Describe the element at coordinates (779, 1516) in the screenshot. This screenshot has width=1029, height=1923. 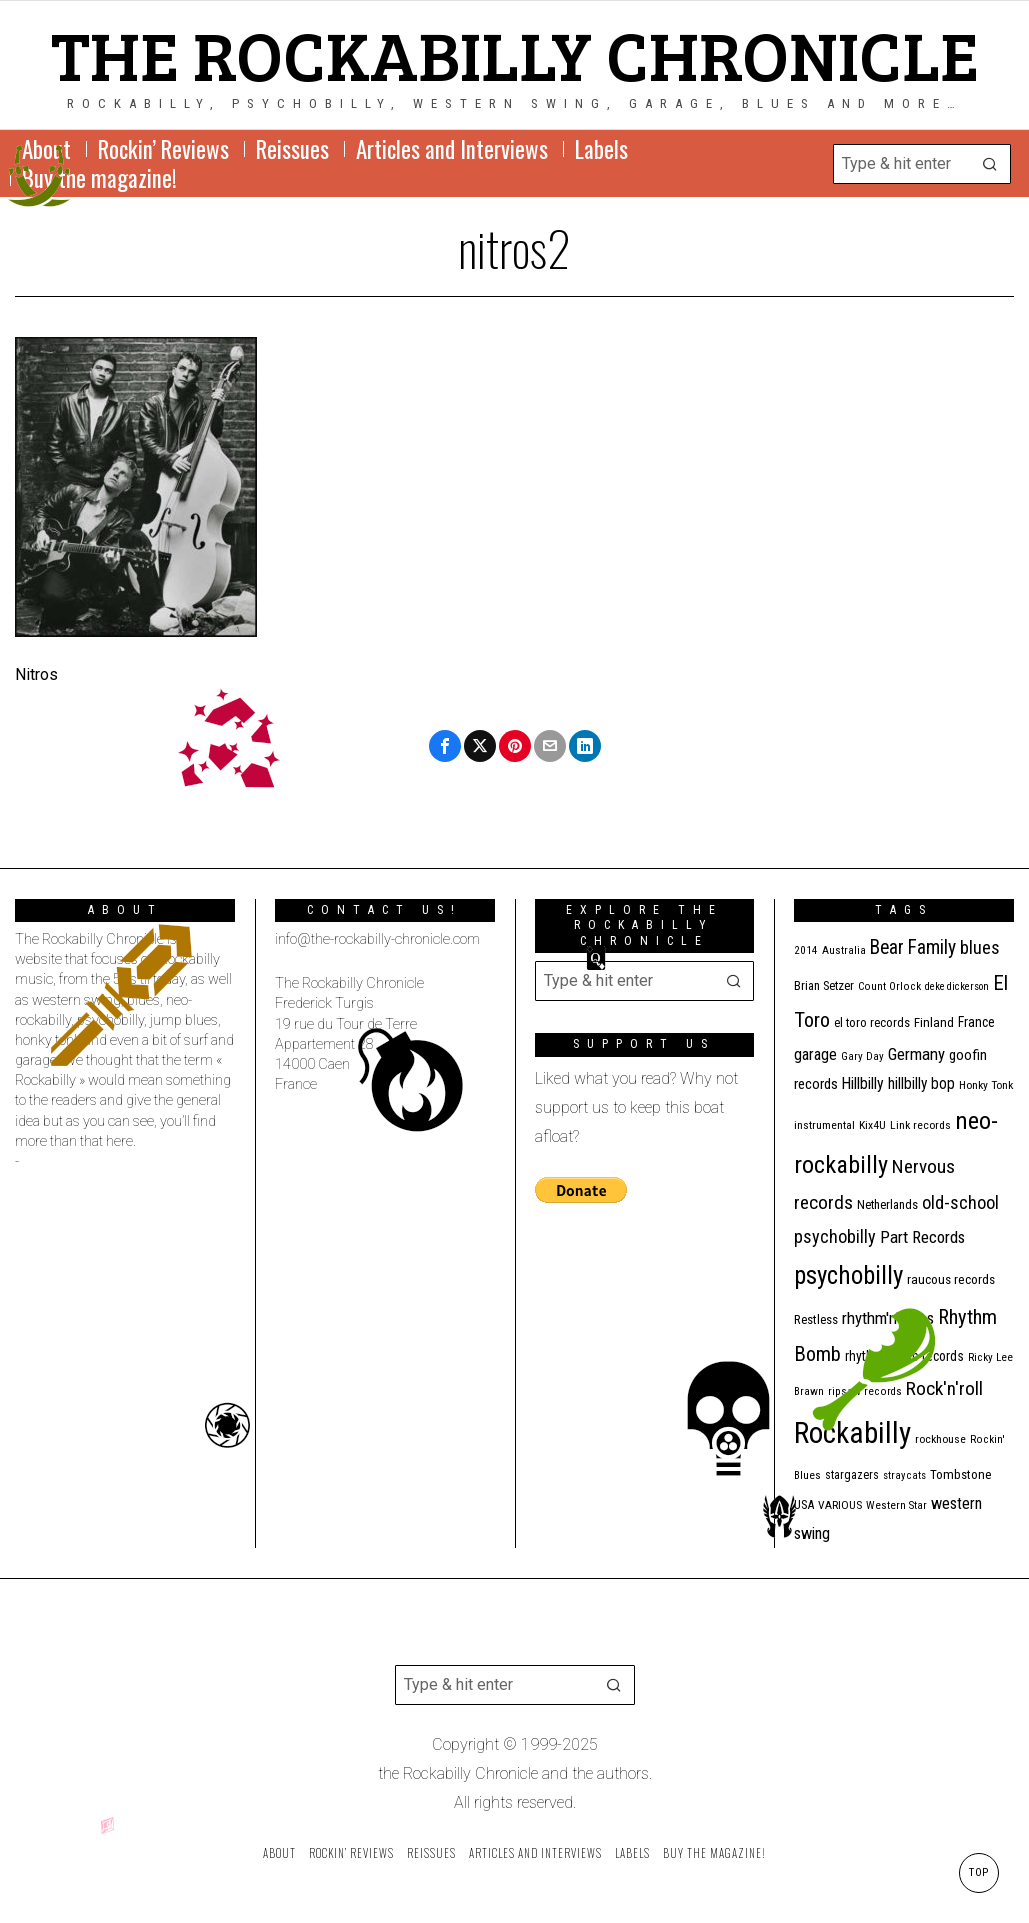
I see `select elf or elven character class` at that location.